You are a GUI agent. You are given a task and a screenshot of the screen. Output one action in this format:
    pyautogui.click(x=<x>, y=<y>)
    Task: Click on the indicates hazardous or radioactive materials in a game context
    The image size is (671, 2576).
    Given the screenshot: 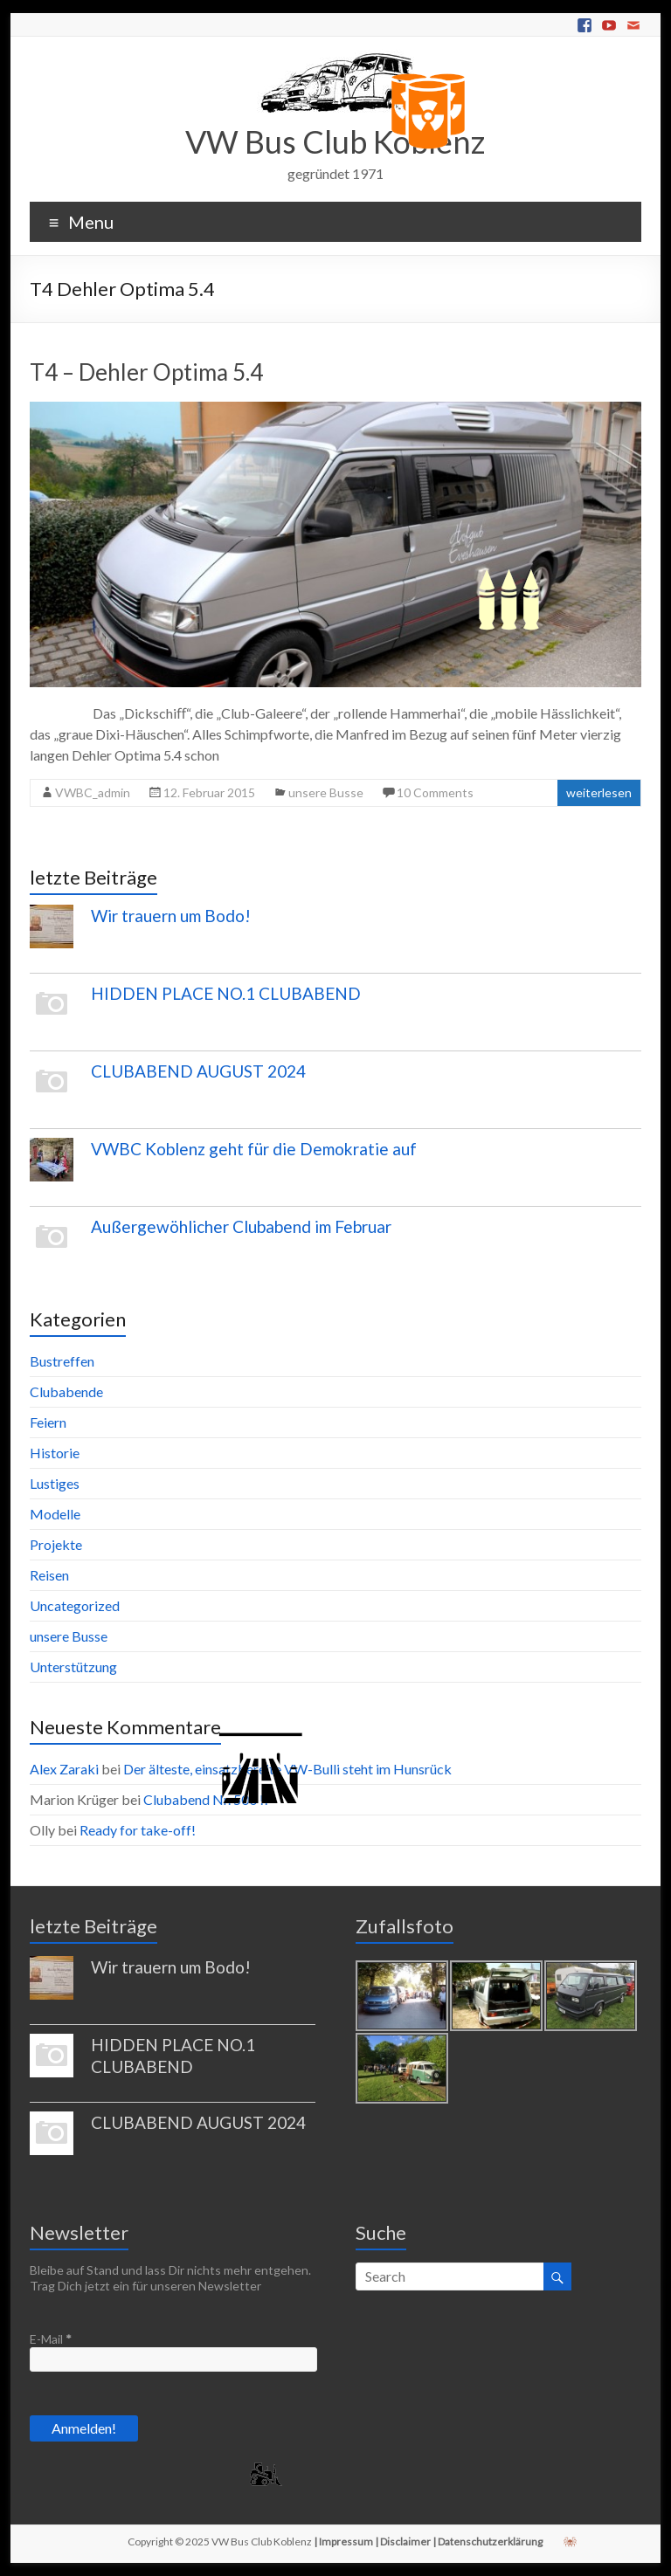 What is the action you would take?
    pyautogui.click(x=428, y=111)
    